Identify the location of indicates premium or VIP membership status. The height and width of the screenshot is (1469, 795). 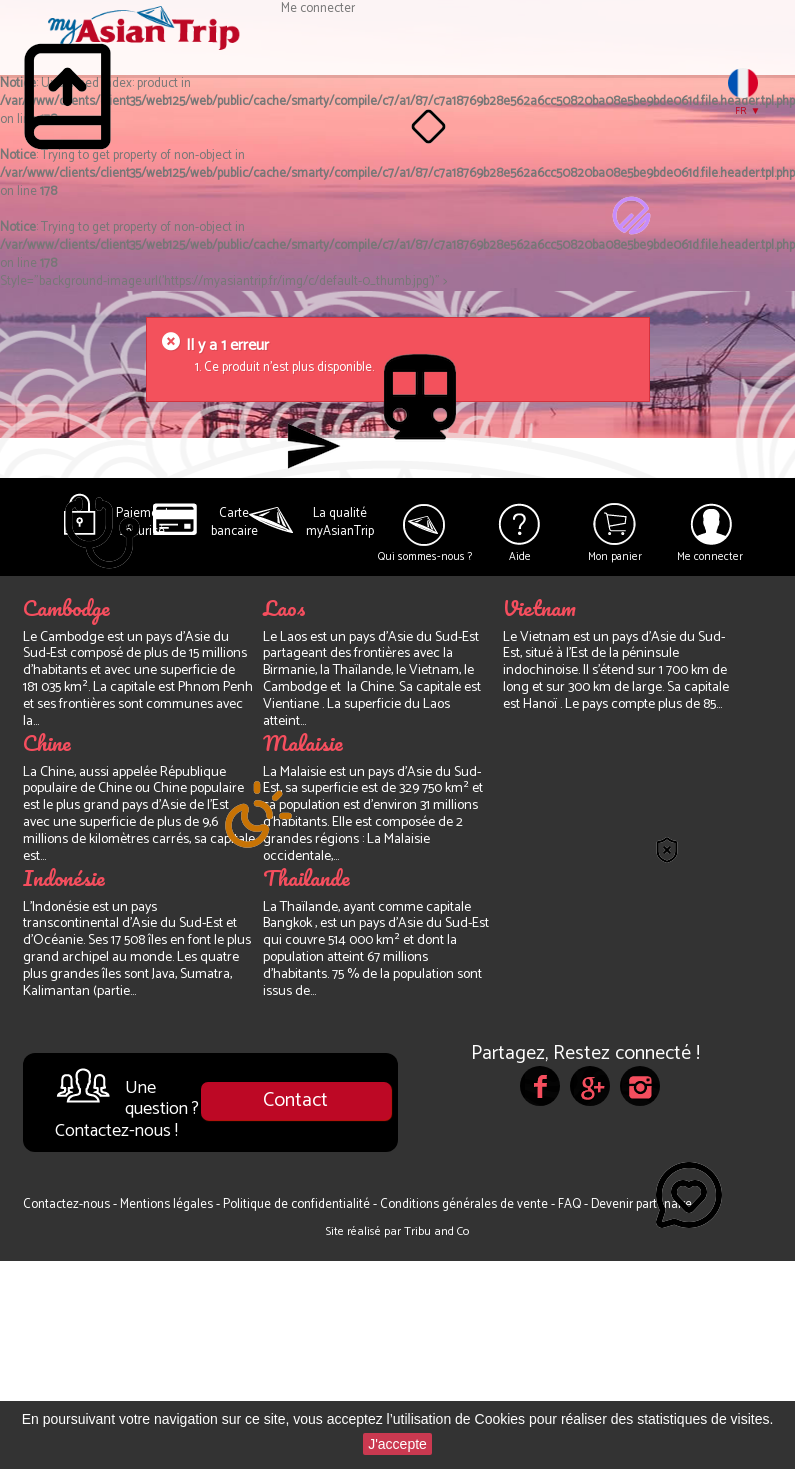
(428, 126).